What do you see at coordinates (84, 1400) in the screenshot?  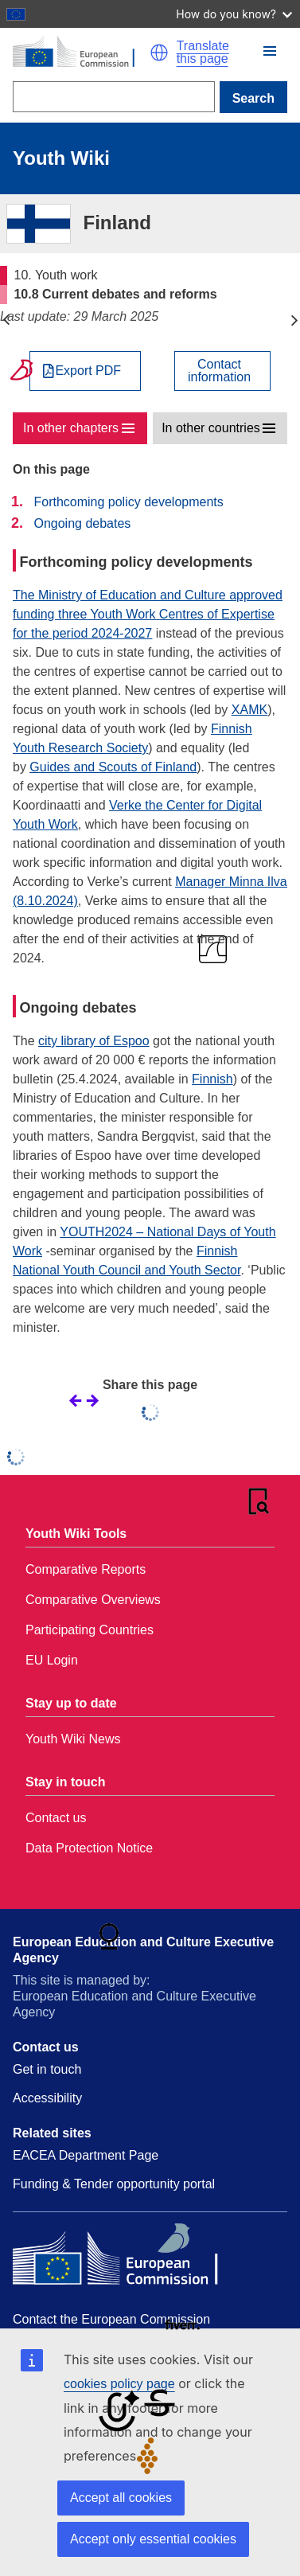 I see `expand content horizontally` at bounding box center [84, 1400].